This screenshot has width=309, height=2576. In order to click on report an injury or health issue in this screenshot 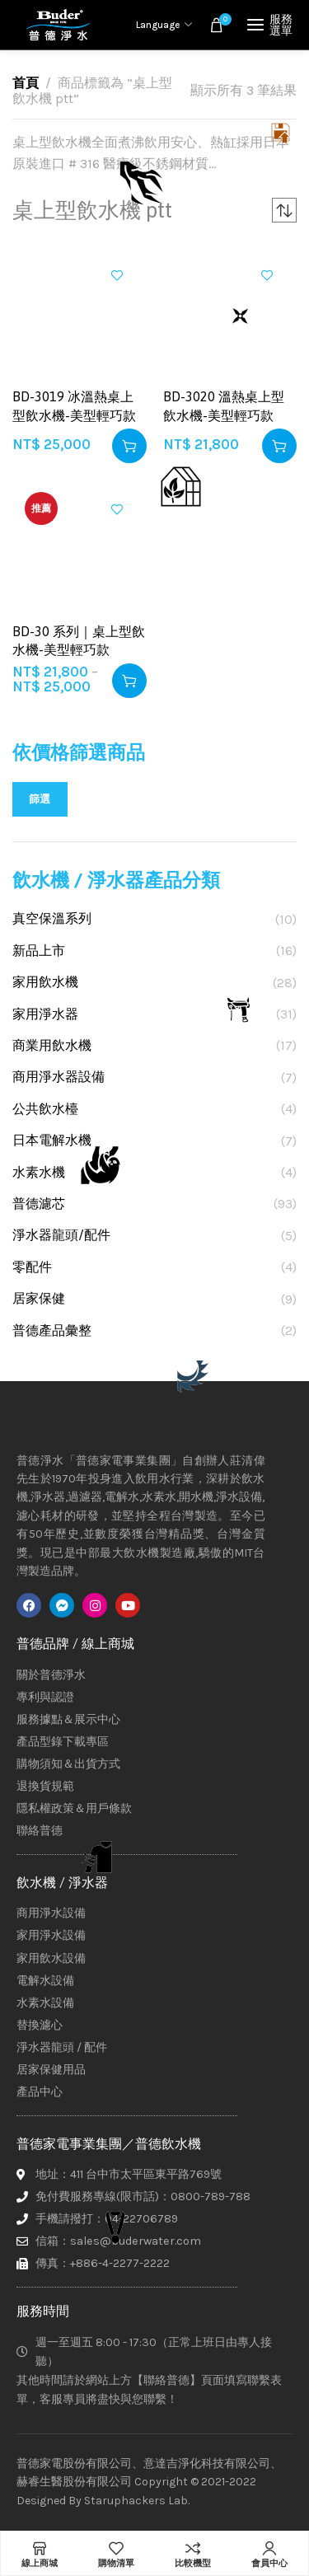, I will do `click(96, 1857)`.